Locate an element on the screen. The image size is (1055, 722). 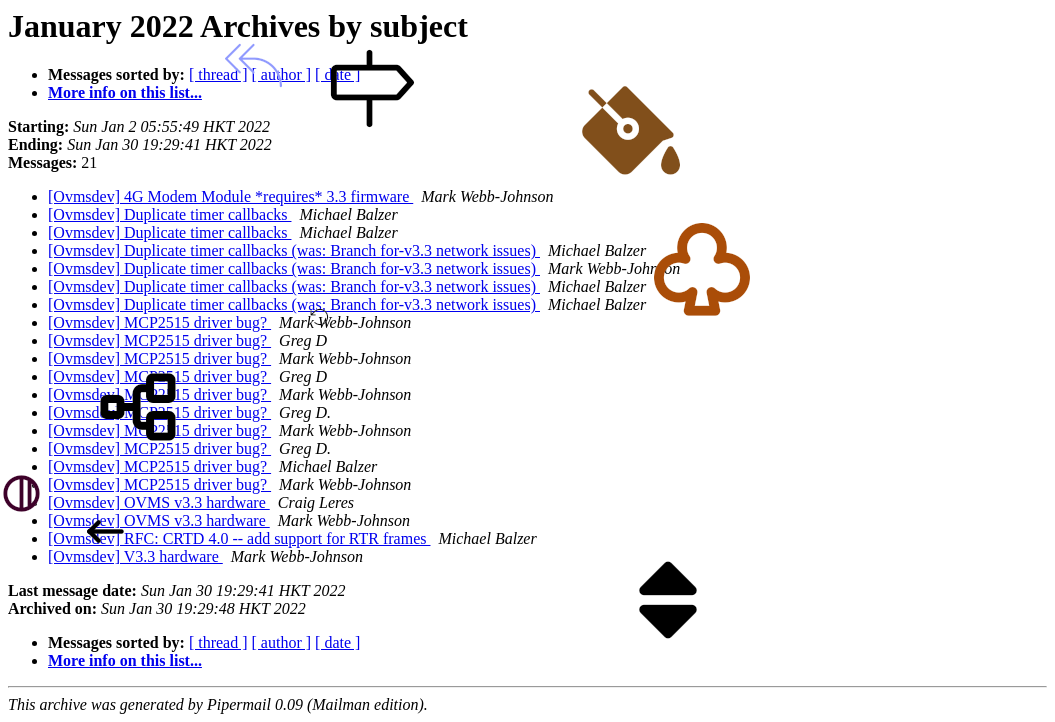
undo the last action is located at coordinates (320, 317).